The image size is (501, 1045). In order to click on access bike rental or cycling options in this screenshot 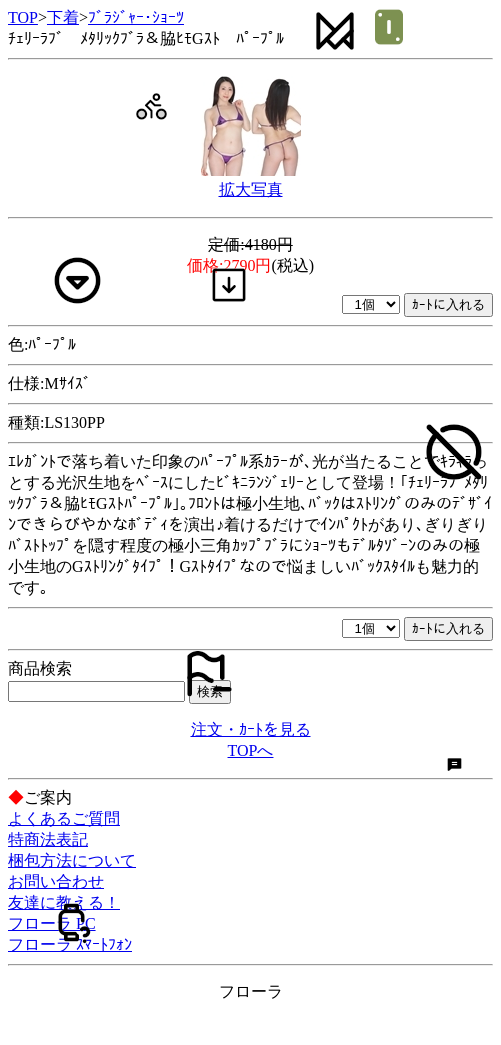, I will do `click(151, 107)`.